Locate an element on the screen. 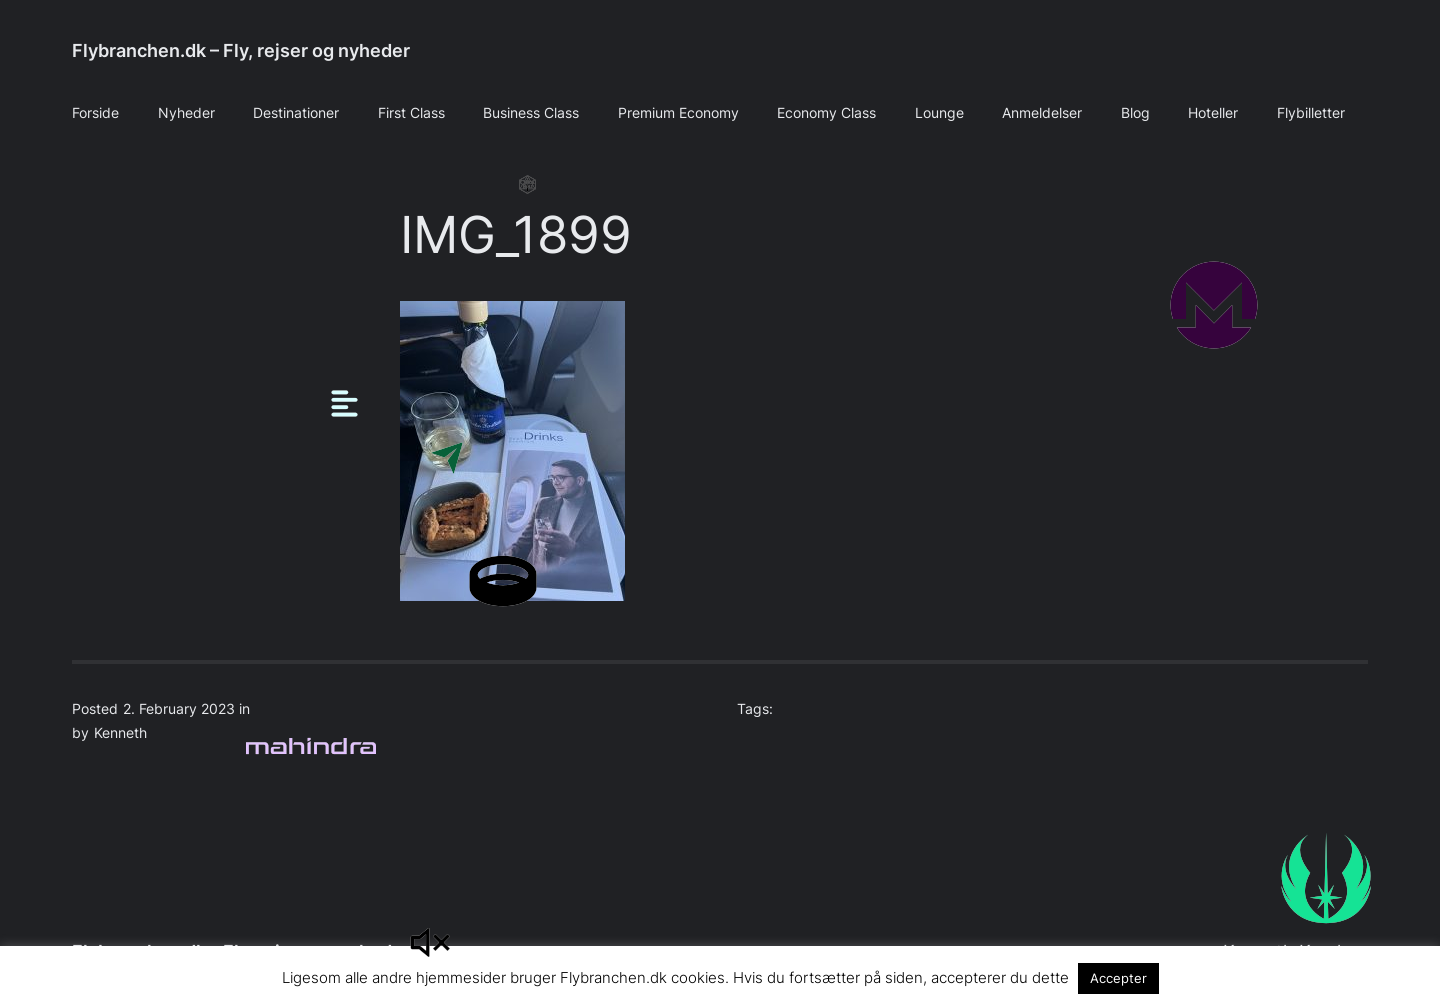 This screenshot has height=1006, width=1440. indicates a ring or jewelry item is located at coordinates (503, 581).